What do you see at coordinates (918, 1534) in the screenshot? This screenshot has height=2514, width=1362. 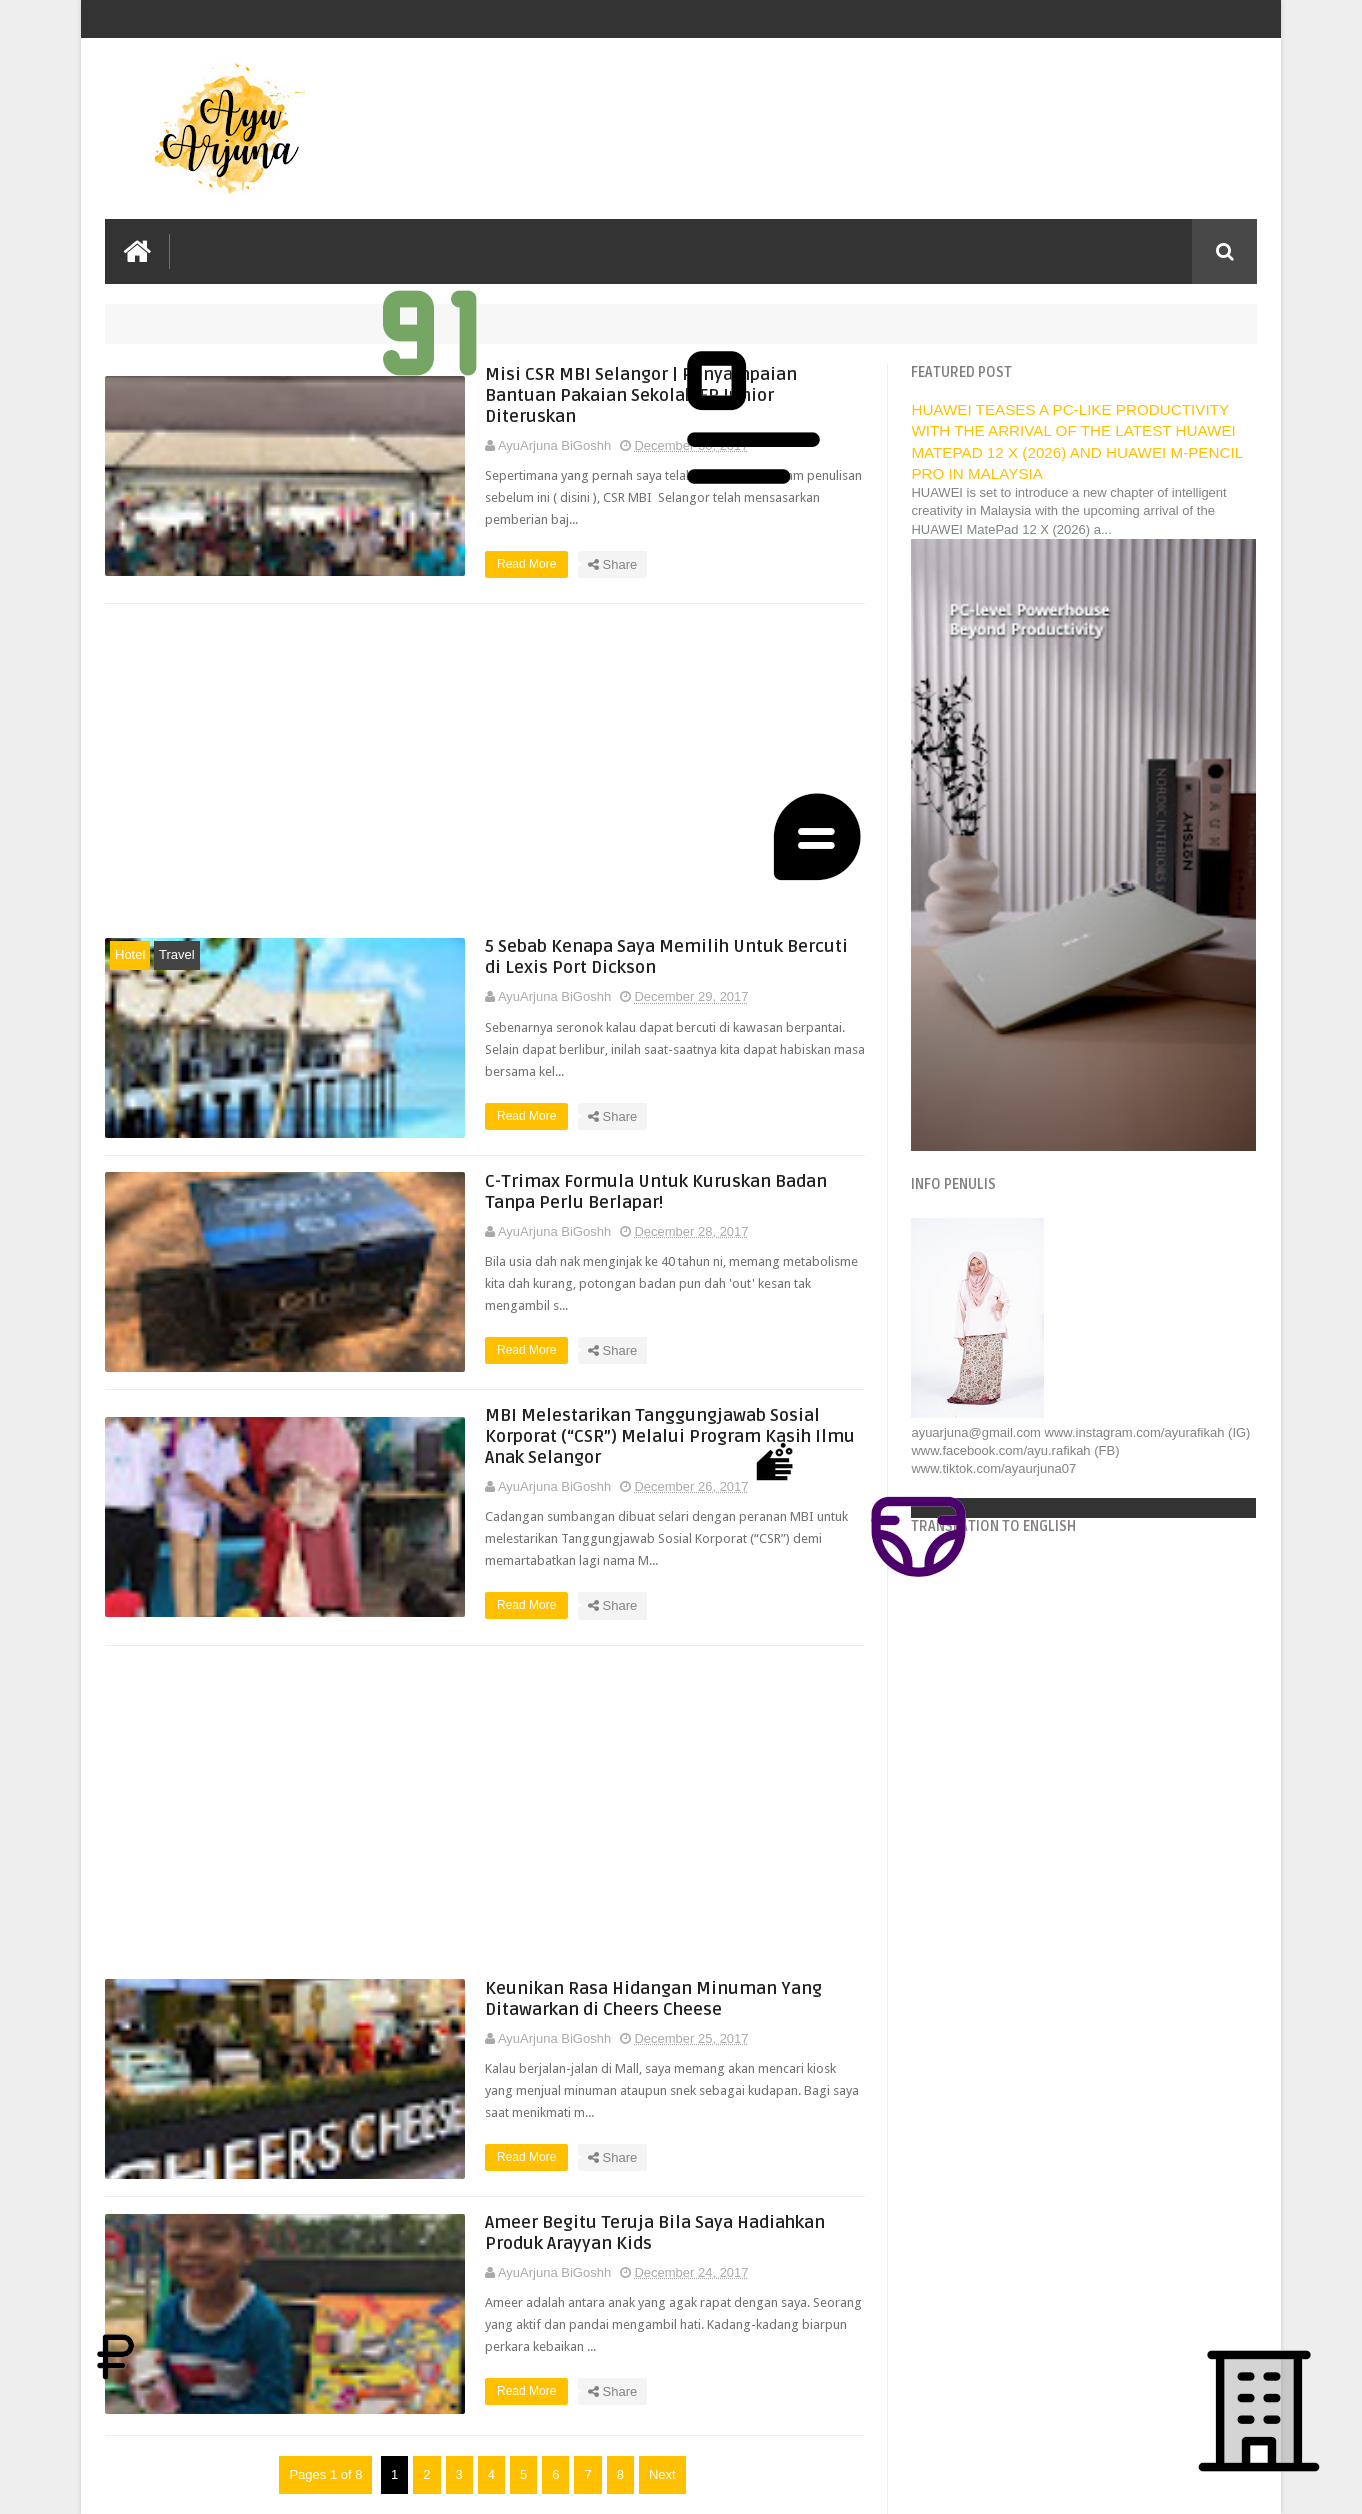 I see `track diaper changes for baby care logging` at bounding box center [918, 1534].